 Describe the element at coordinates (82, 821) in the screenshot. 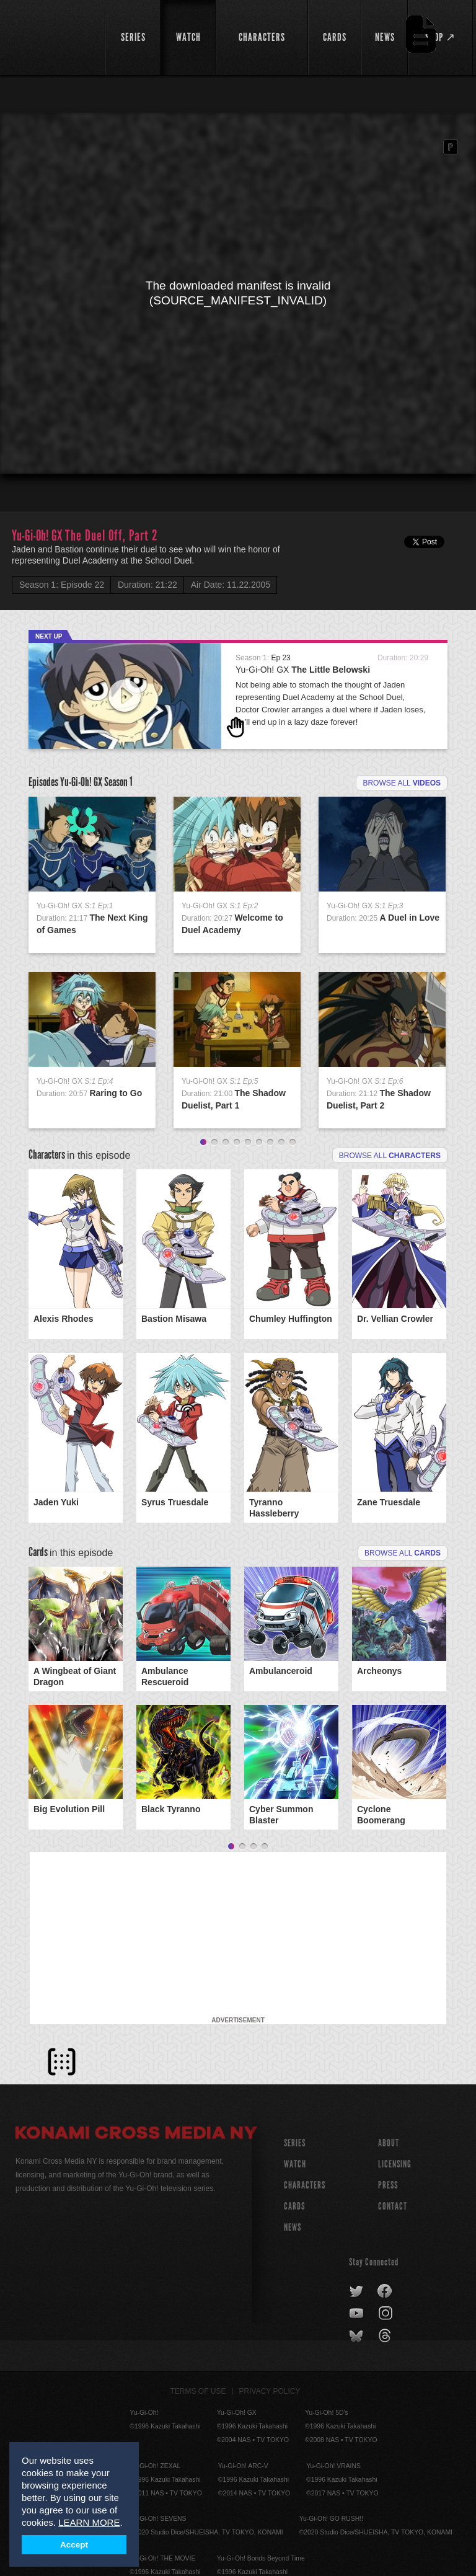

I see `view achievements or awards` at that location.